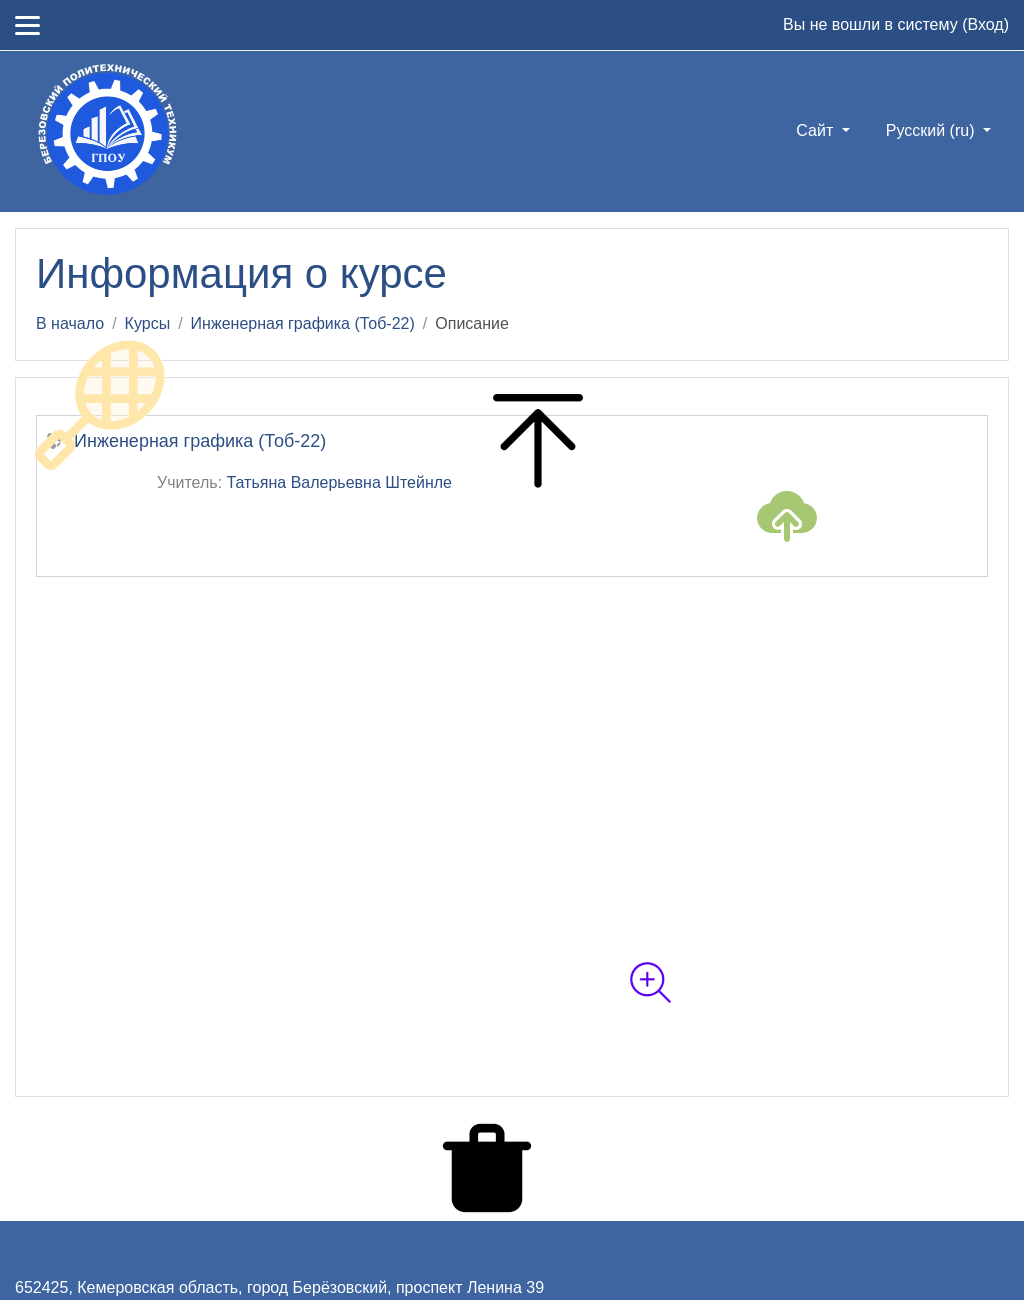  Describe the element at coordinates (787, 515) in the screenshot. I see `upload a file to cloud storage` at that location.